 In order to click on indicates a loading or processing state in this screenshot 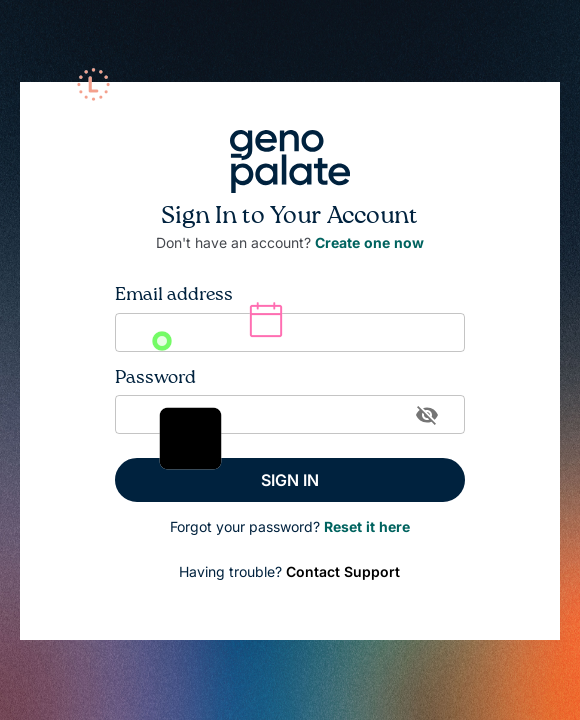, I will do `click(93, 84)`.